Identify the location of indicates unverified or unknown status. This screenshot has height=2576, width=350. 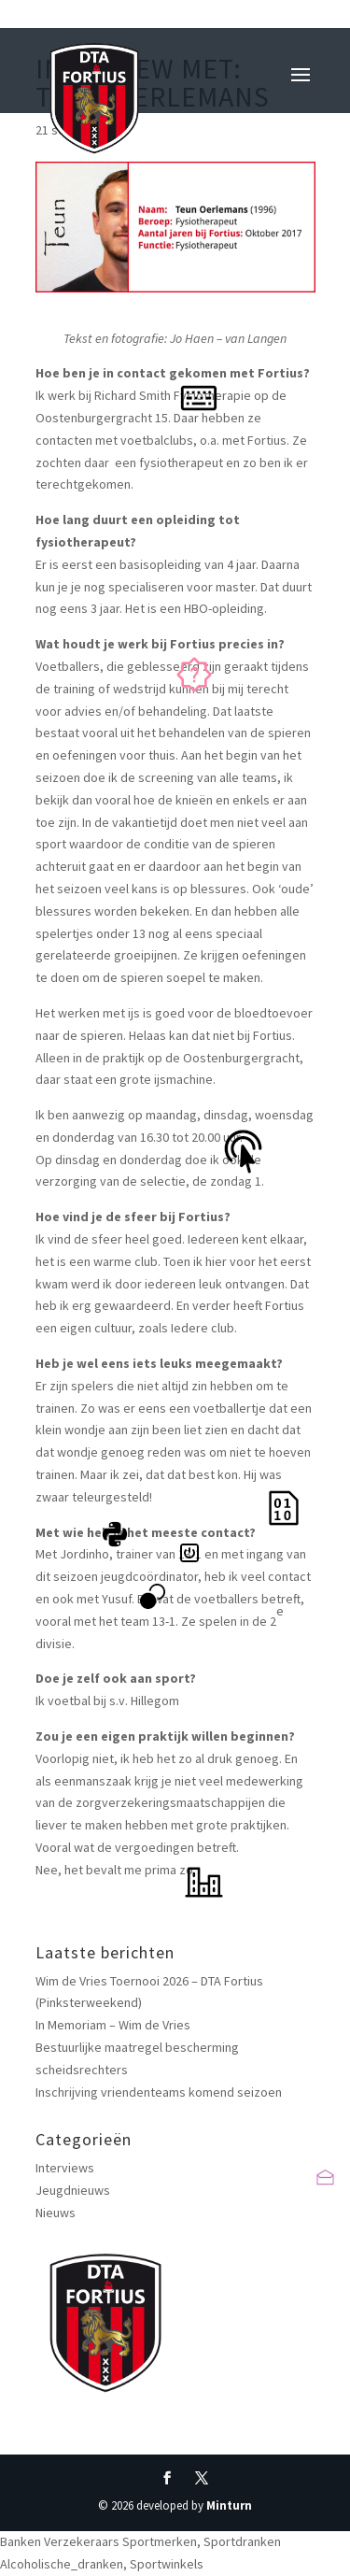
(194, 675).